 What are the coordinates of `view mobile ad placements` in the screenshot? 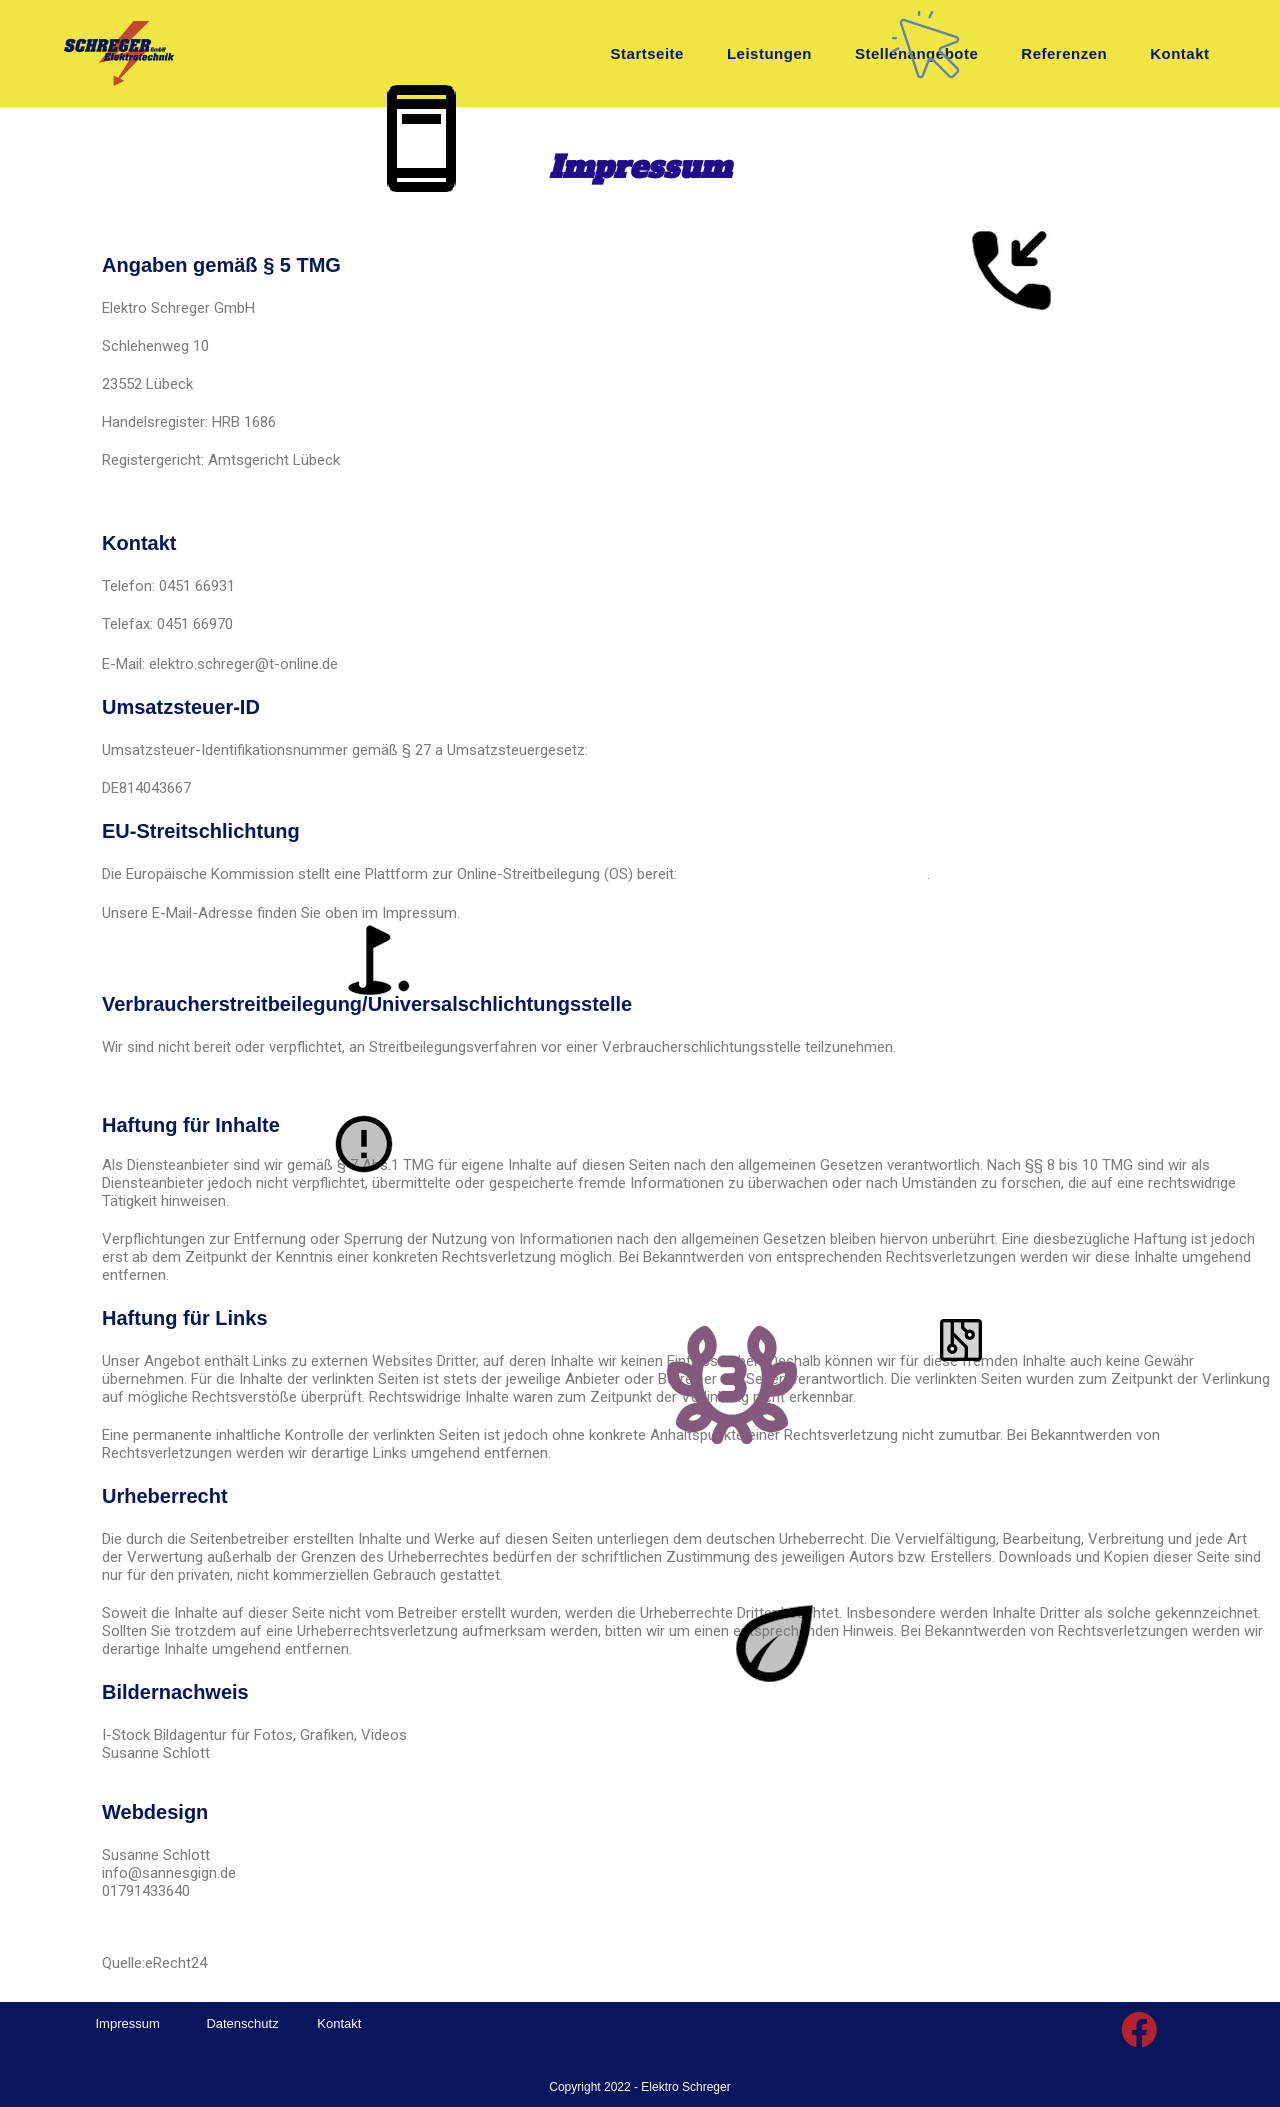 It's located at (421, 138).